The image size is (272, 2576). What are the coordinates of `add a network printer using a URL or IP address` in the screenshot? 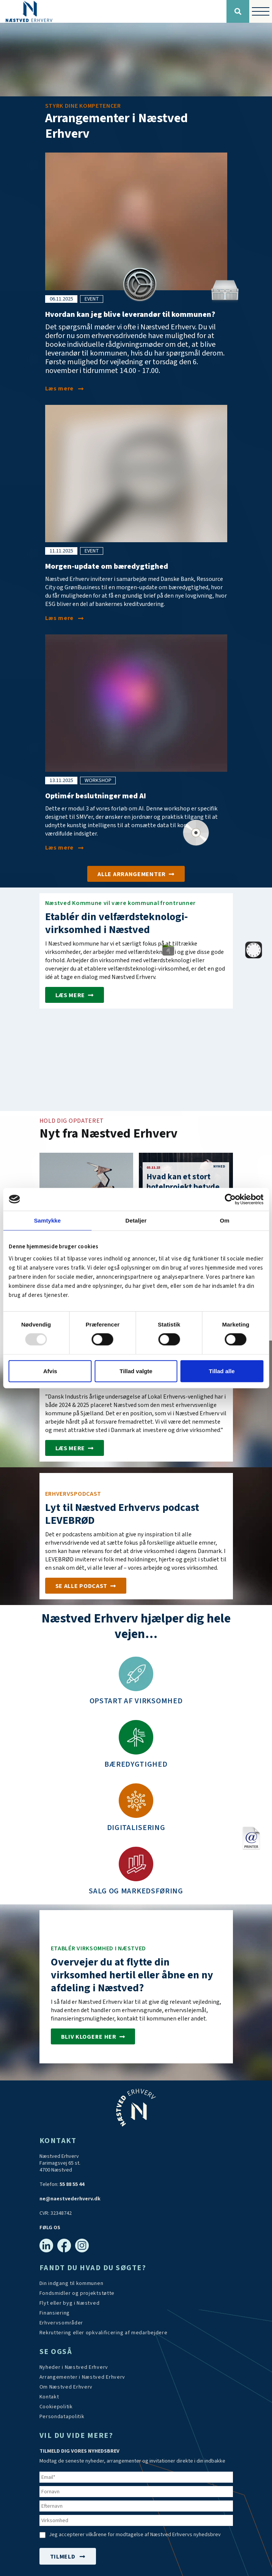 It's located at (251, 1838).